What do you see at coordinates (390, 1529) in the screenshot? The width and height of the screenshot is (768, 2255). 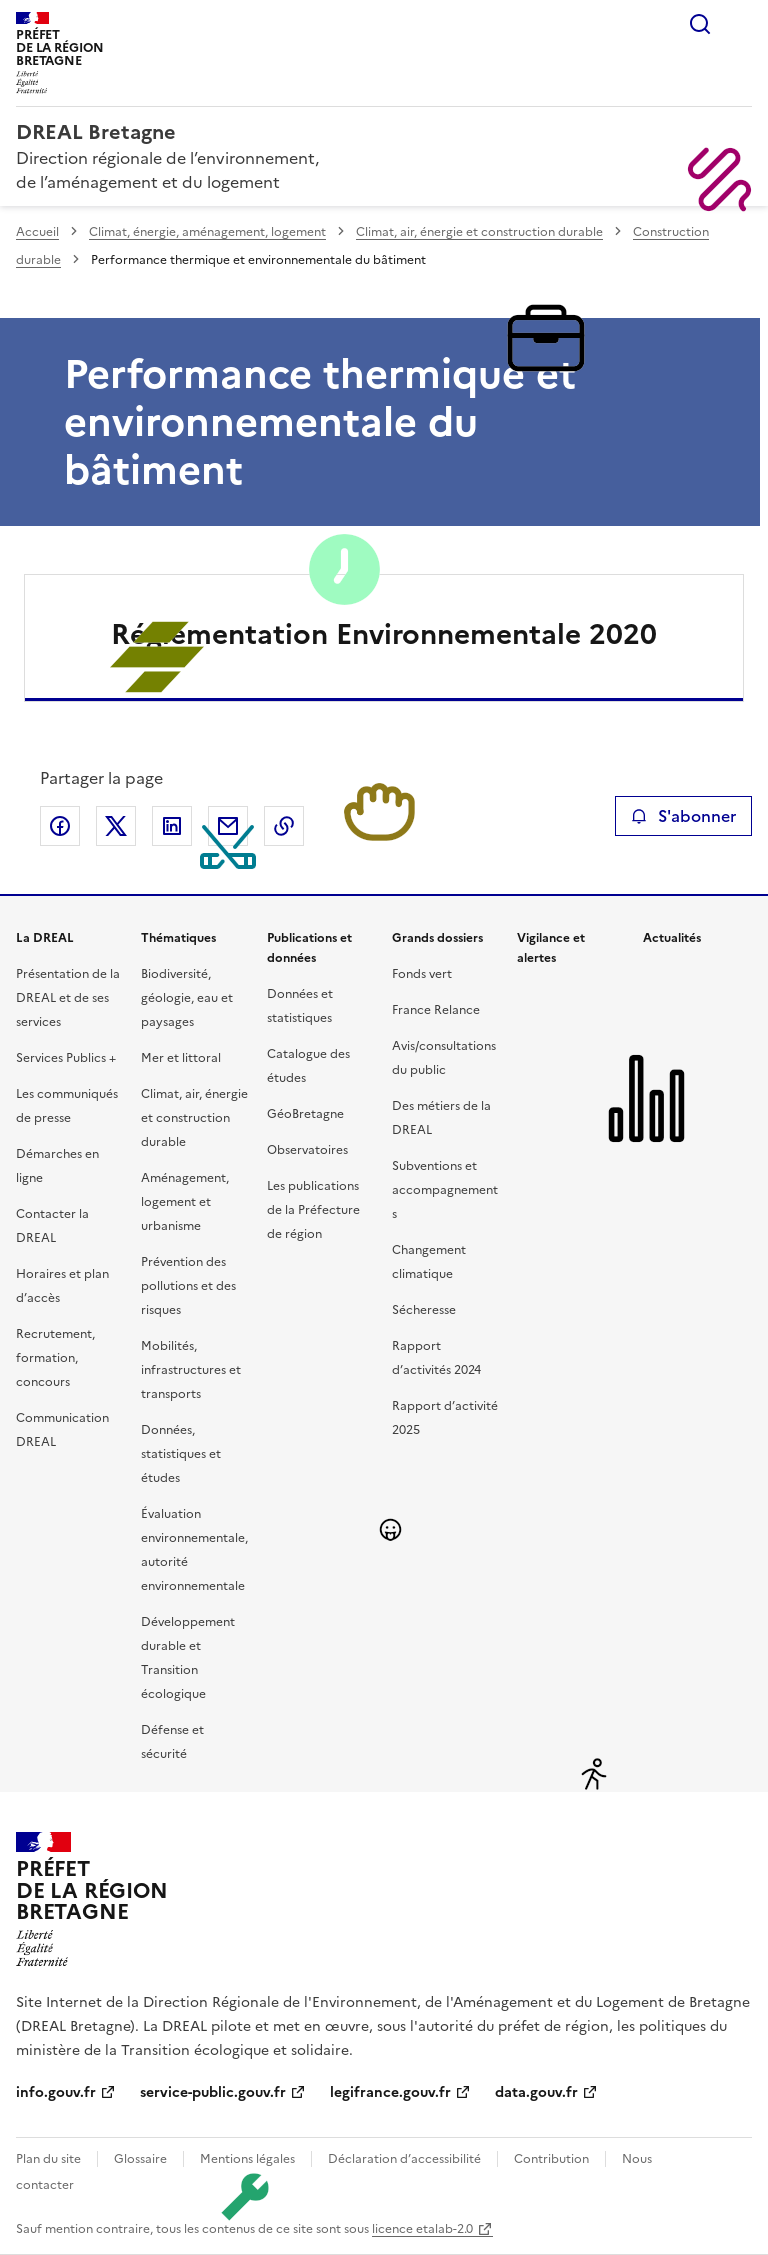 I see `react with a playful or silly emoji` at bounding box center [390, 1529].